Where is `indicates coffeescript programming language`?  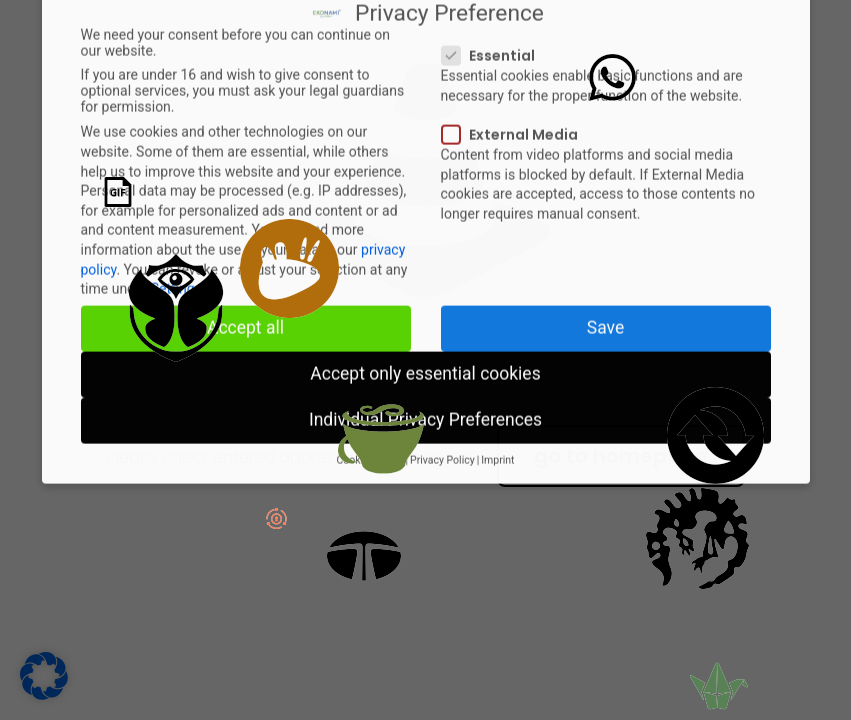
indicates coffeescript programming language is located at coordinates (381, 439).